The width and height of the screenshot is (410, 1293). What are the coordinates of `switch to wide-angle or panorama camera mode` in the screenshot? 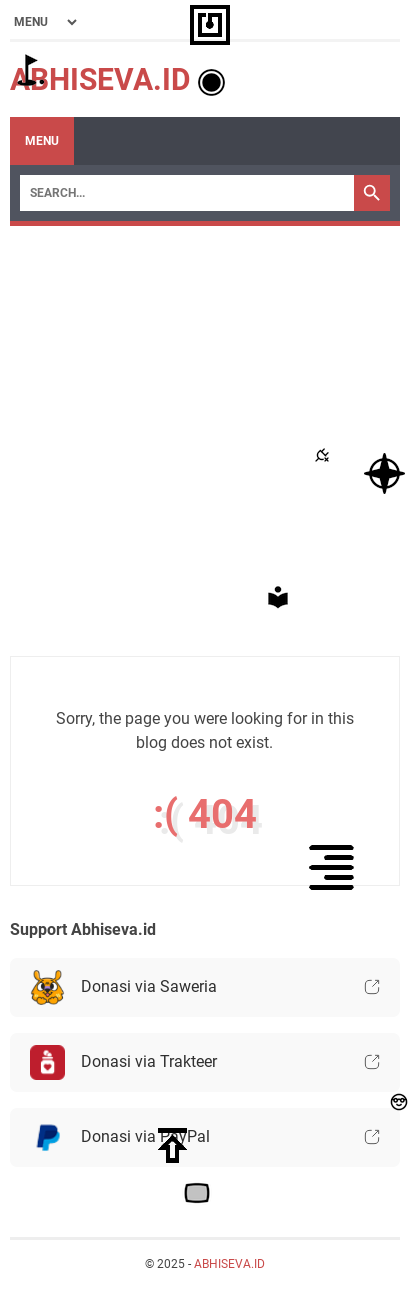 It's located at (197, 1193).